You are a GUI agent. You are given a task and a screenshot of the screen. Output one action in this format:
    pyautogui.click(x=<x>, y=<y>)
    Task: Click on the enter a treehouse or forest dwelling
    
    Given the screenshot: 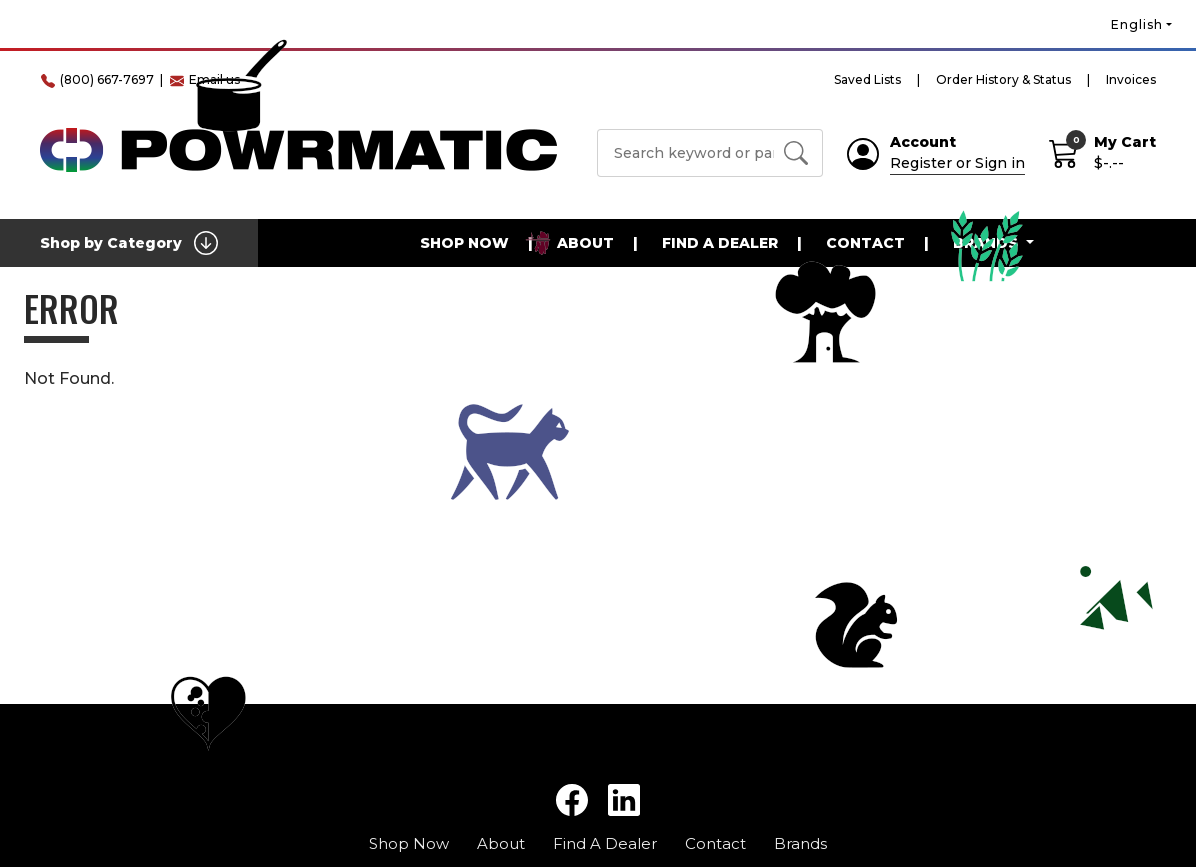 What is the action you would take?
    pyautogui.click(x=824, y=309)
    